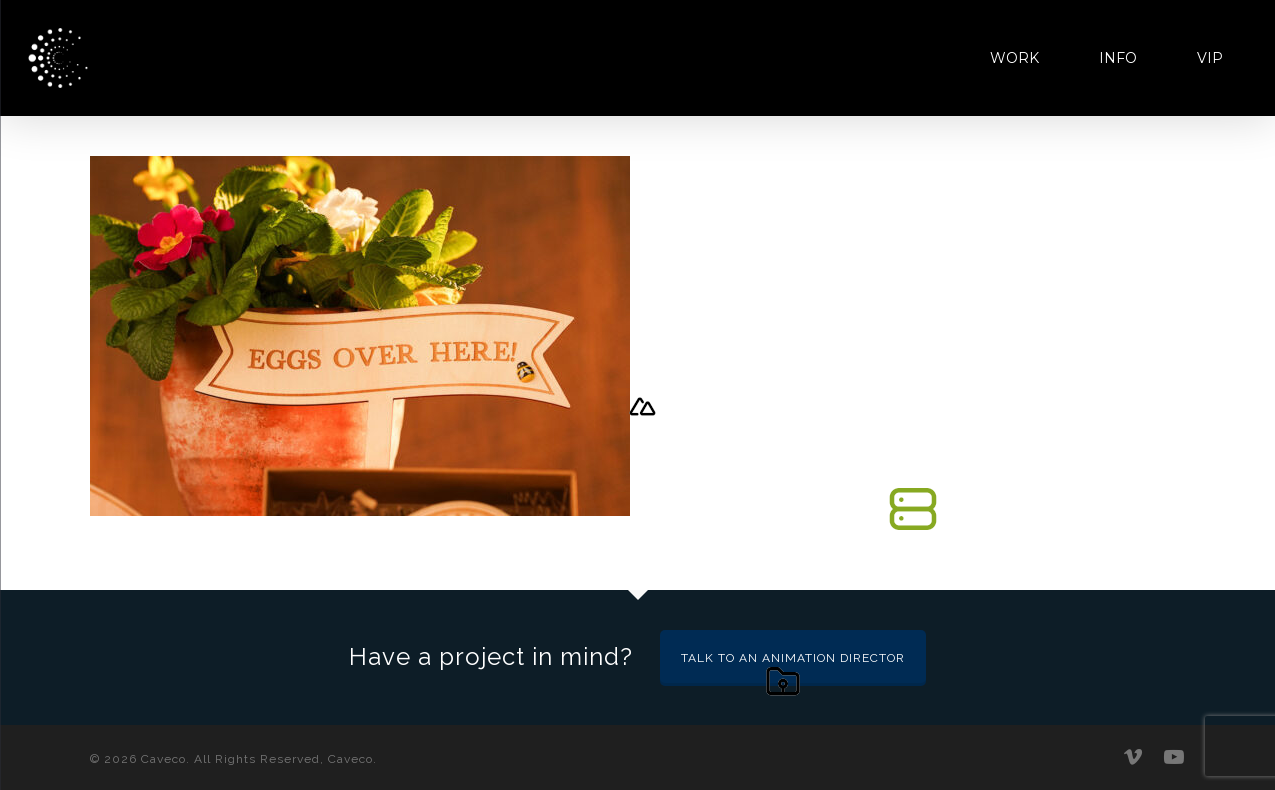 This screenshot has width=1275, height=790. What do you see at coordinates (642, 406) in the screenshot?
I see `nuxt.js framework logo` at bounding box center [642, 406].